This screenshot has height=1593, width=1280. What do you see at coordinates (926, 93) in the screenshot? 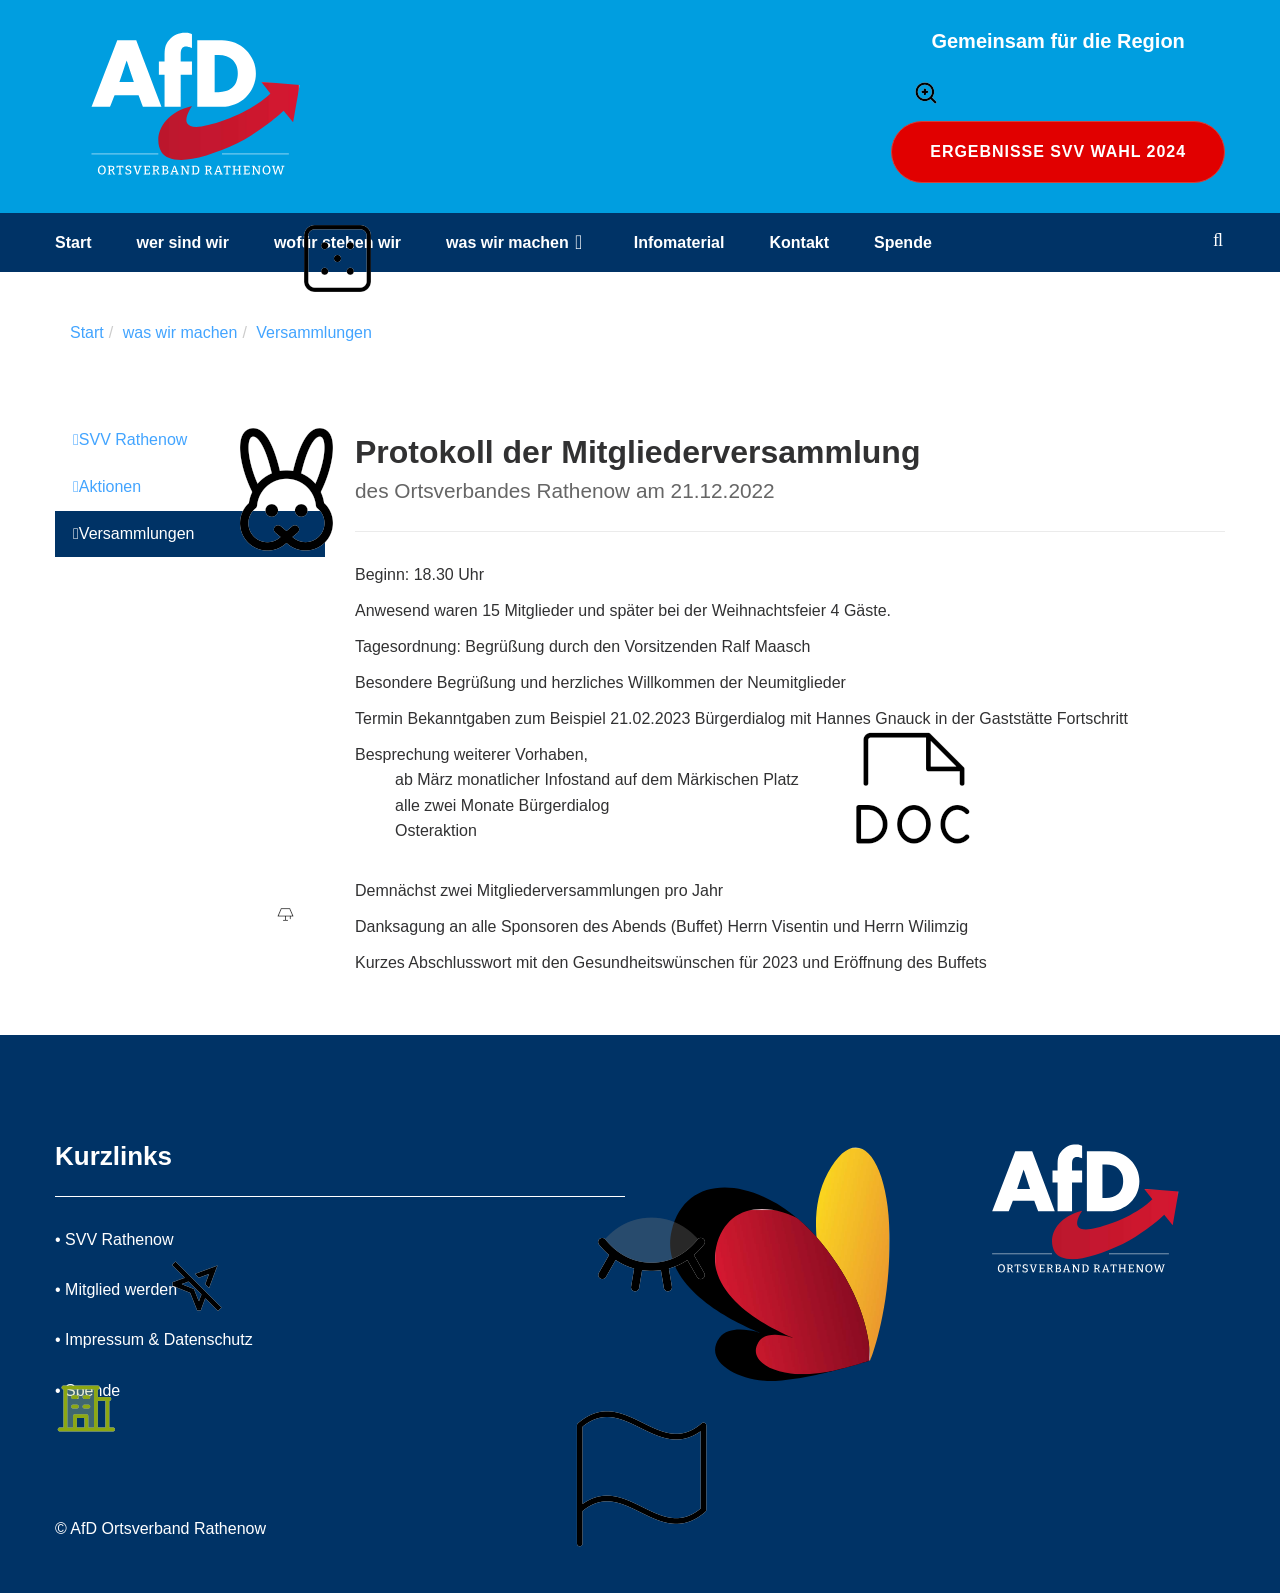
I see `zoom in on content` at bounding box center [926, 93].